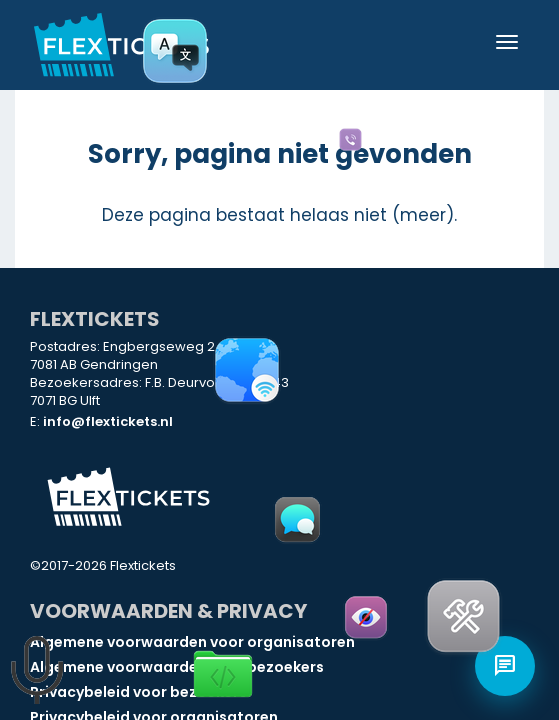 This screenshot has width=559, height=720. I want to click on access advanced settings or preferences, so click(463, 617).